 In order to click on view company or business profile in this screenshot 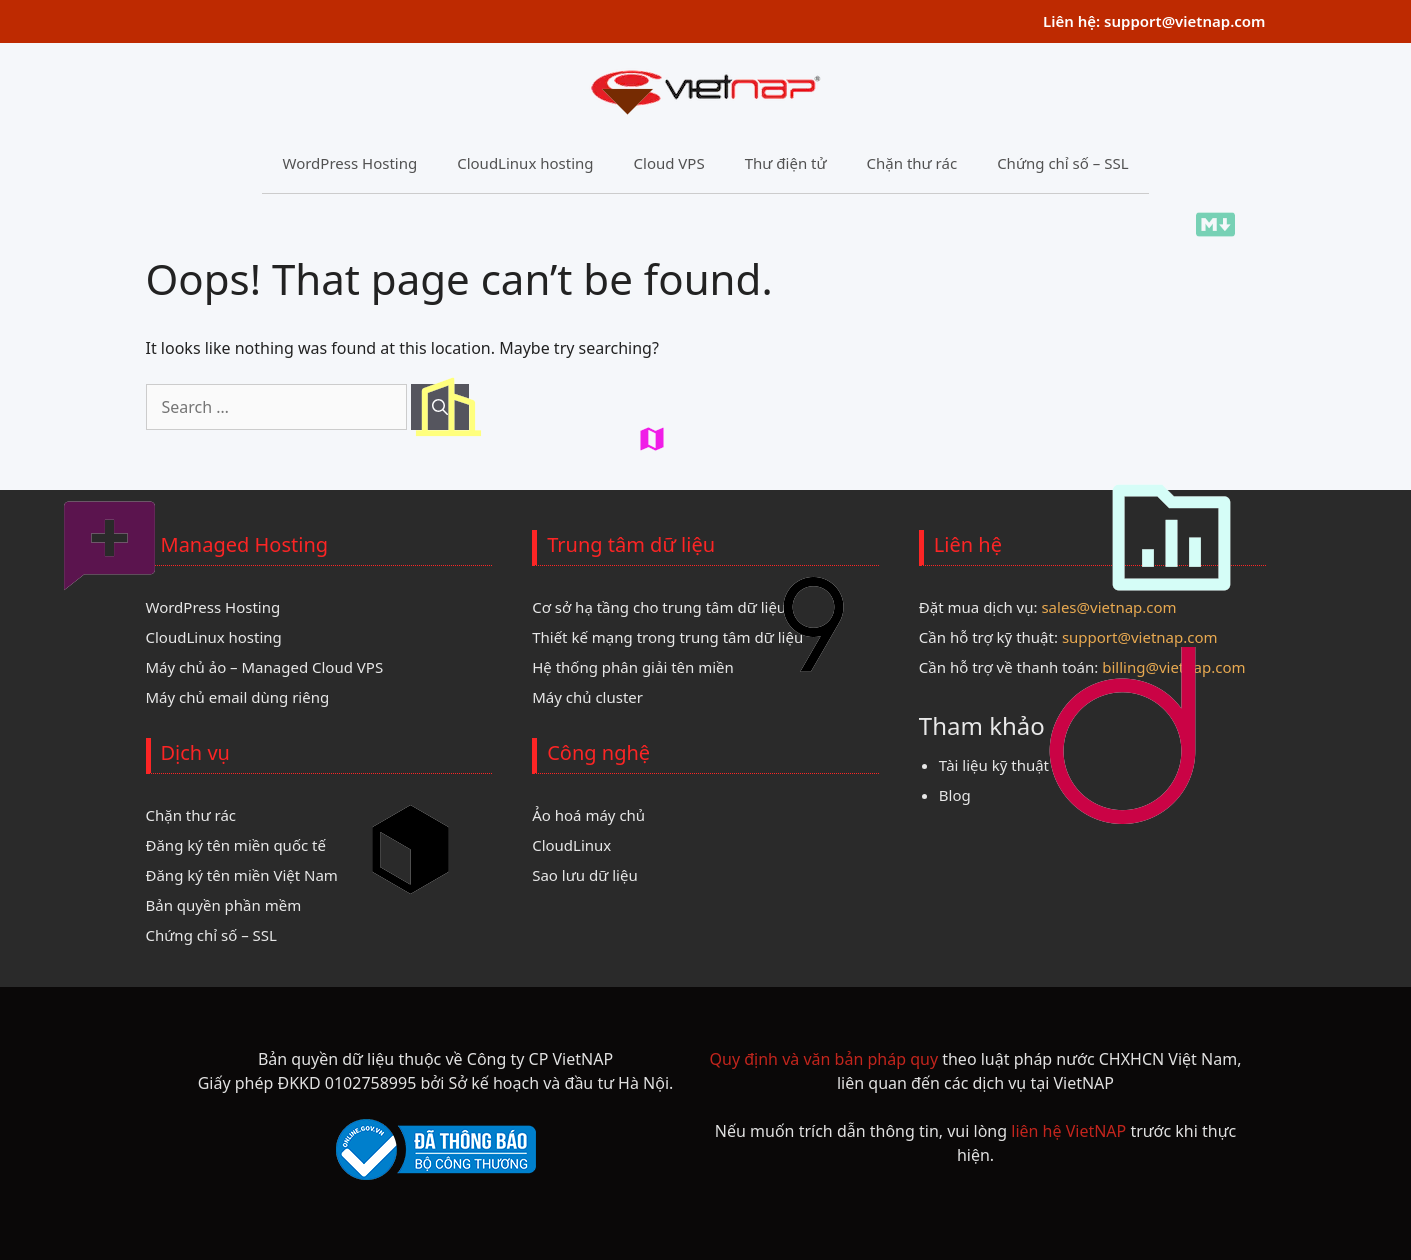, I will do `click(448, 409)`.